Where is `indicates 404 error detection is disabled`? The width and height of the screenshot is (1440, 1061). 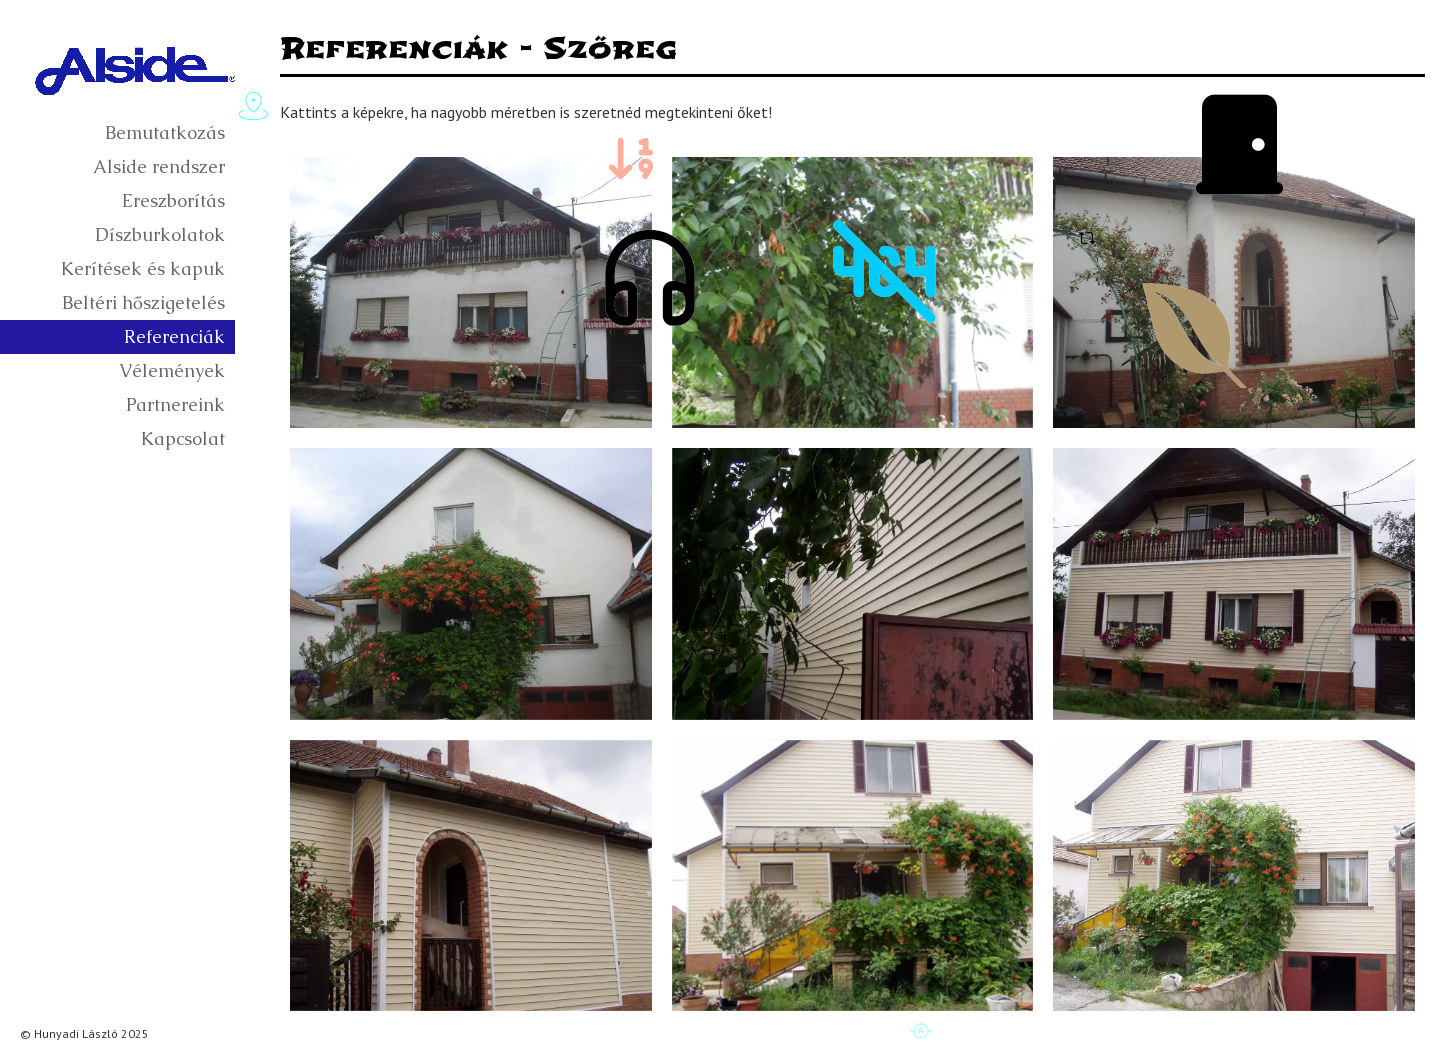
indicates 404 error detection is disabled is located at coordinates (884, 271).